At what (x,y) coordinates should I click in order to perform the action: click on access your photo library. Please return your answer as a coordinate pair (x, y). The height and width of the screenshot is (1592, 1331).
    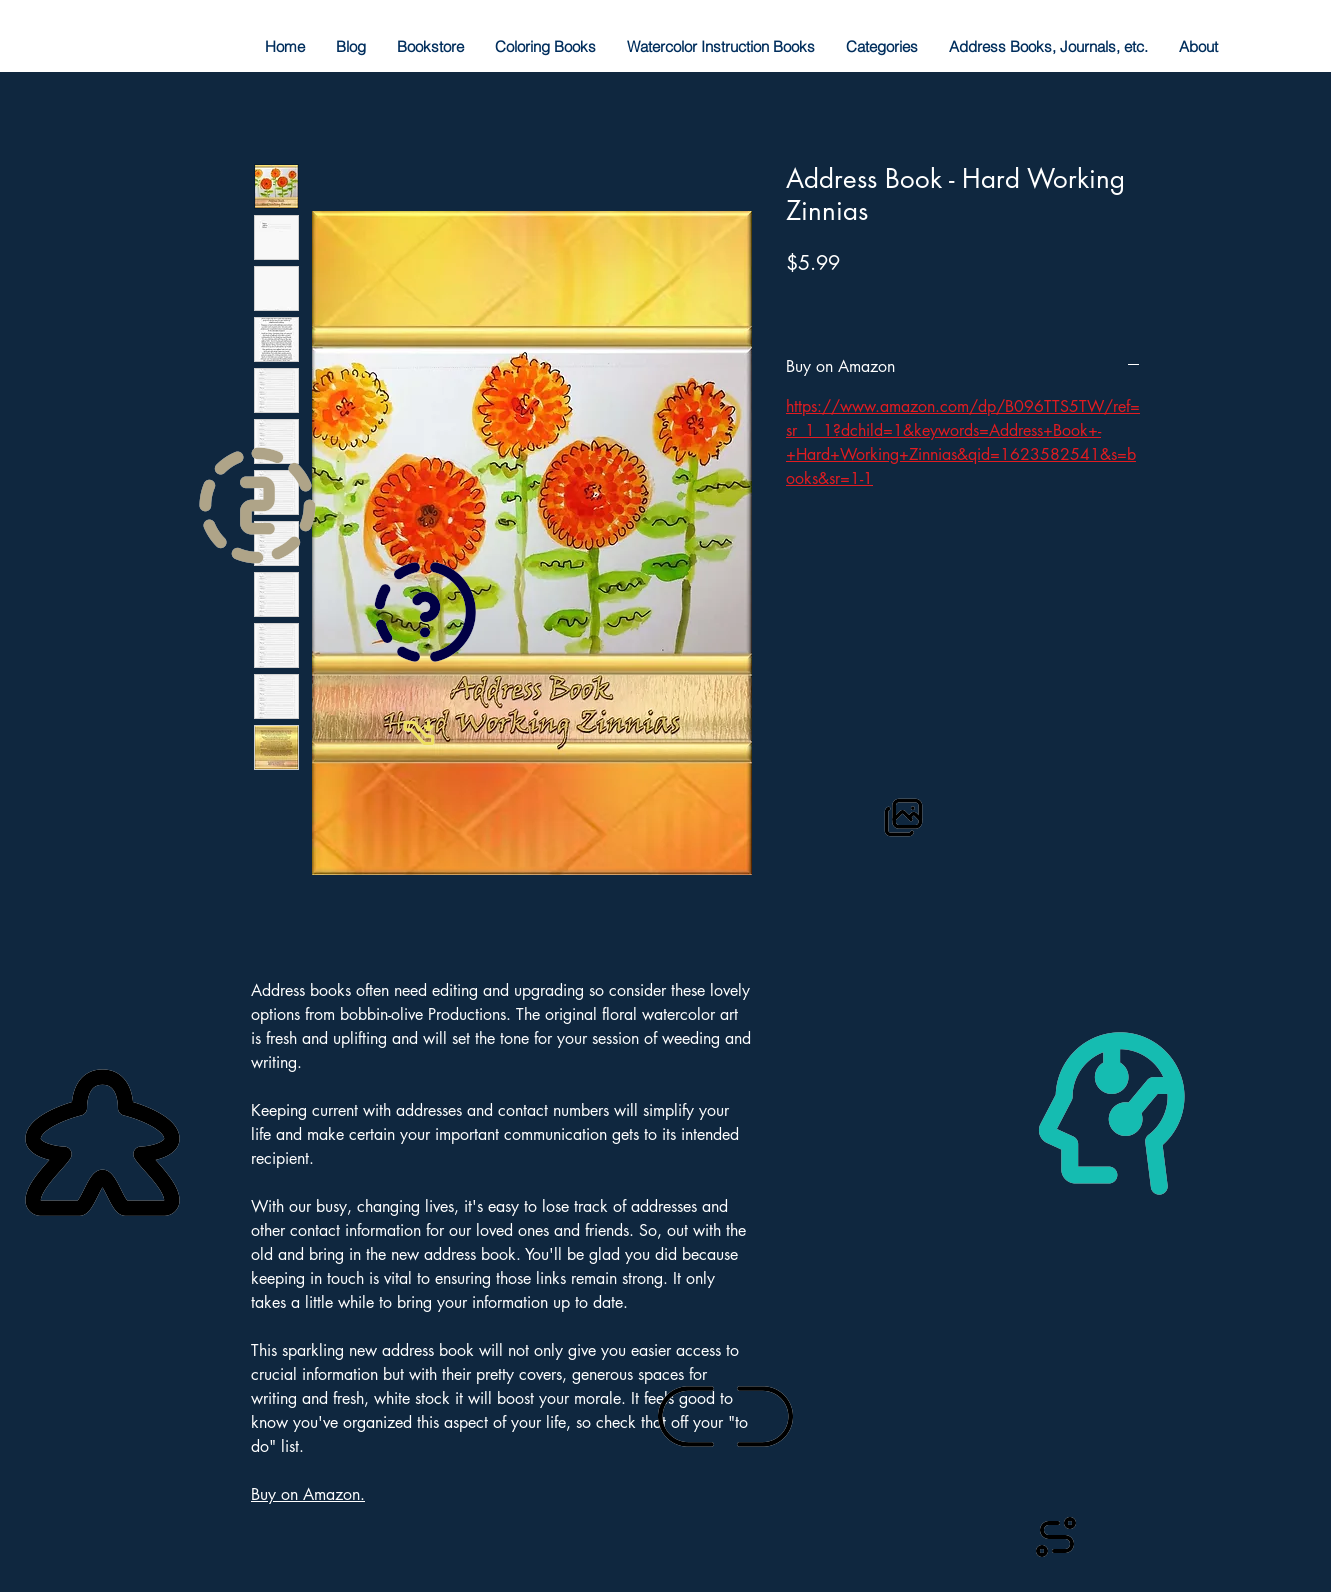
    Looking at the image, I should click on (903, 817).